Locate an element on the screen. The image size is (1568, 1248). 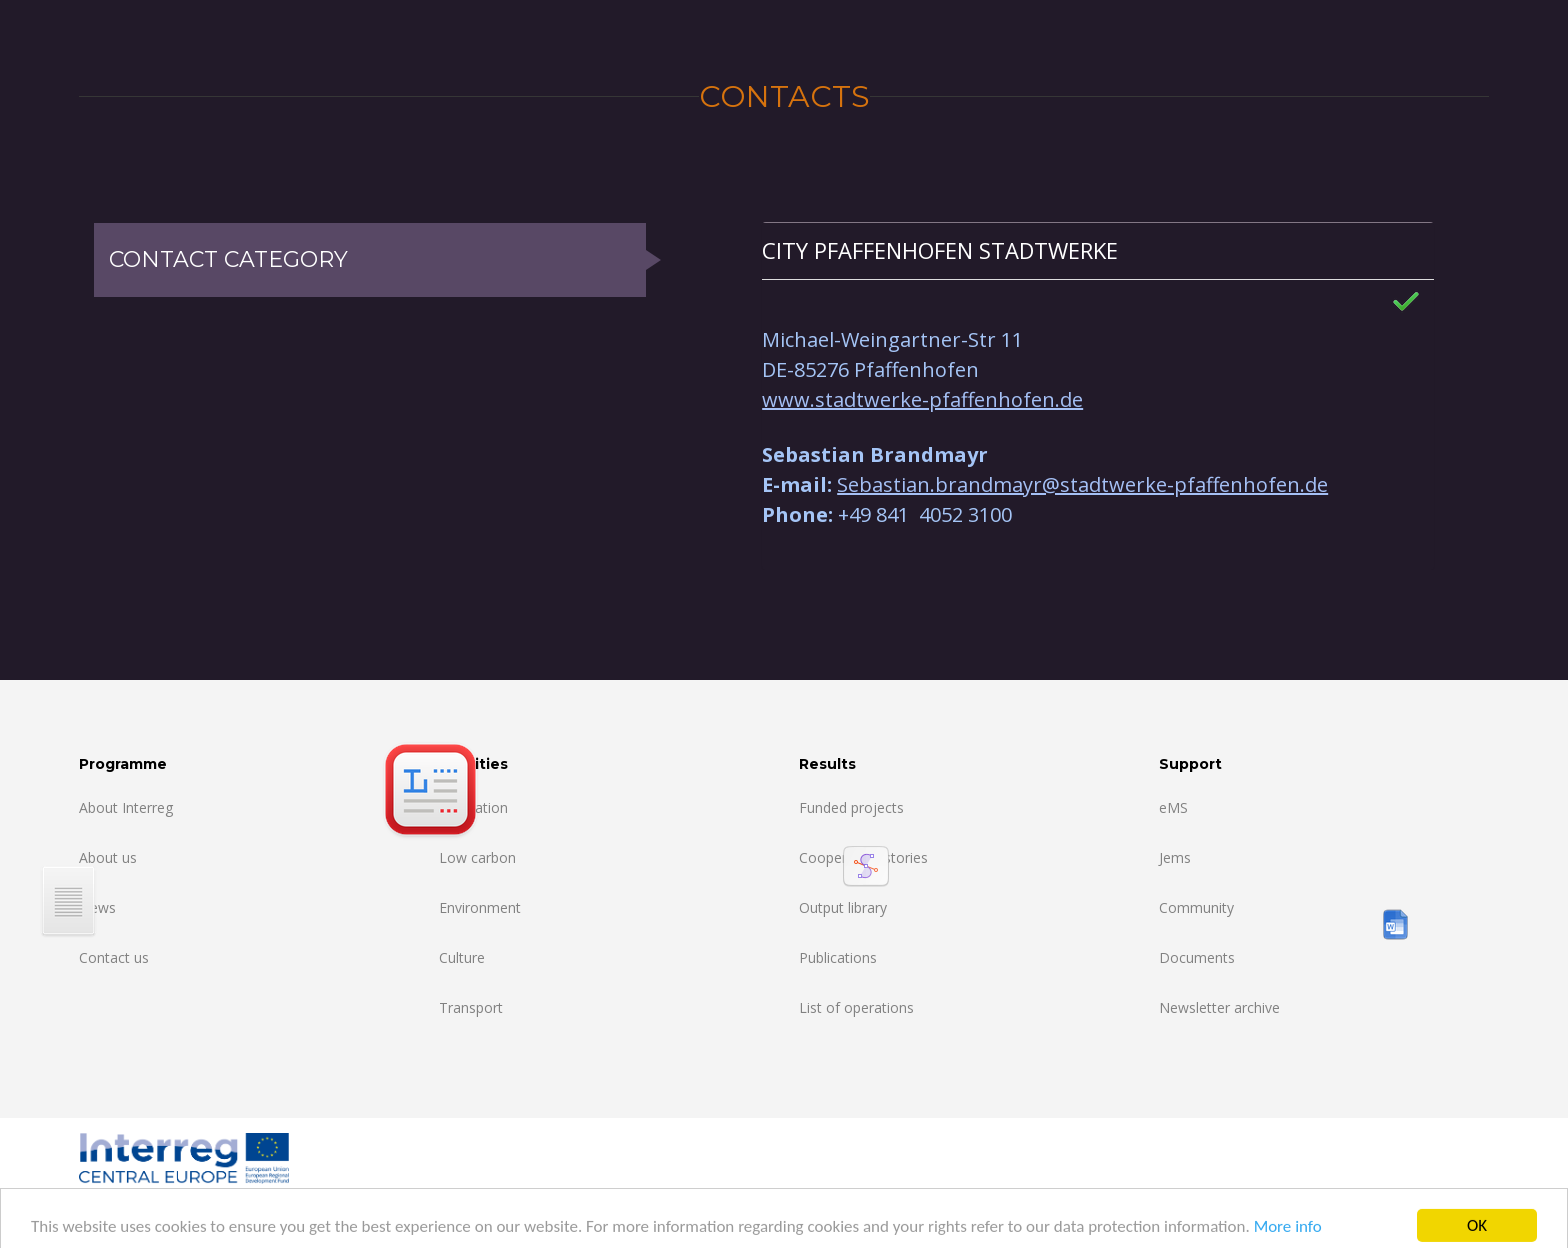
a microsoft word document file is located at coordinates (1395, 924).